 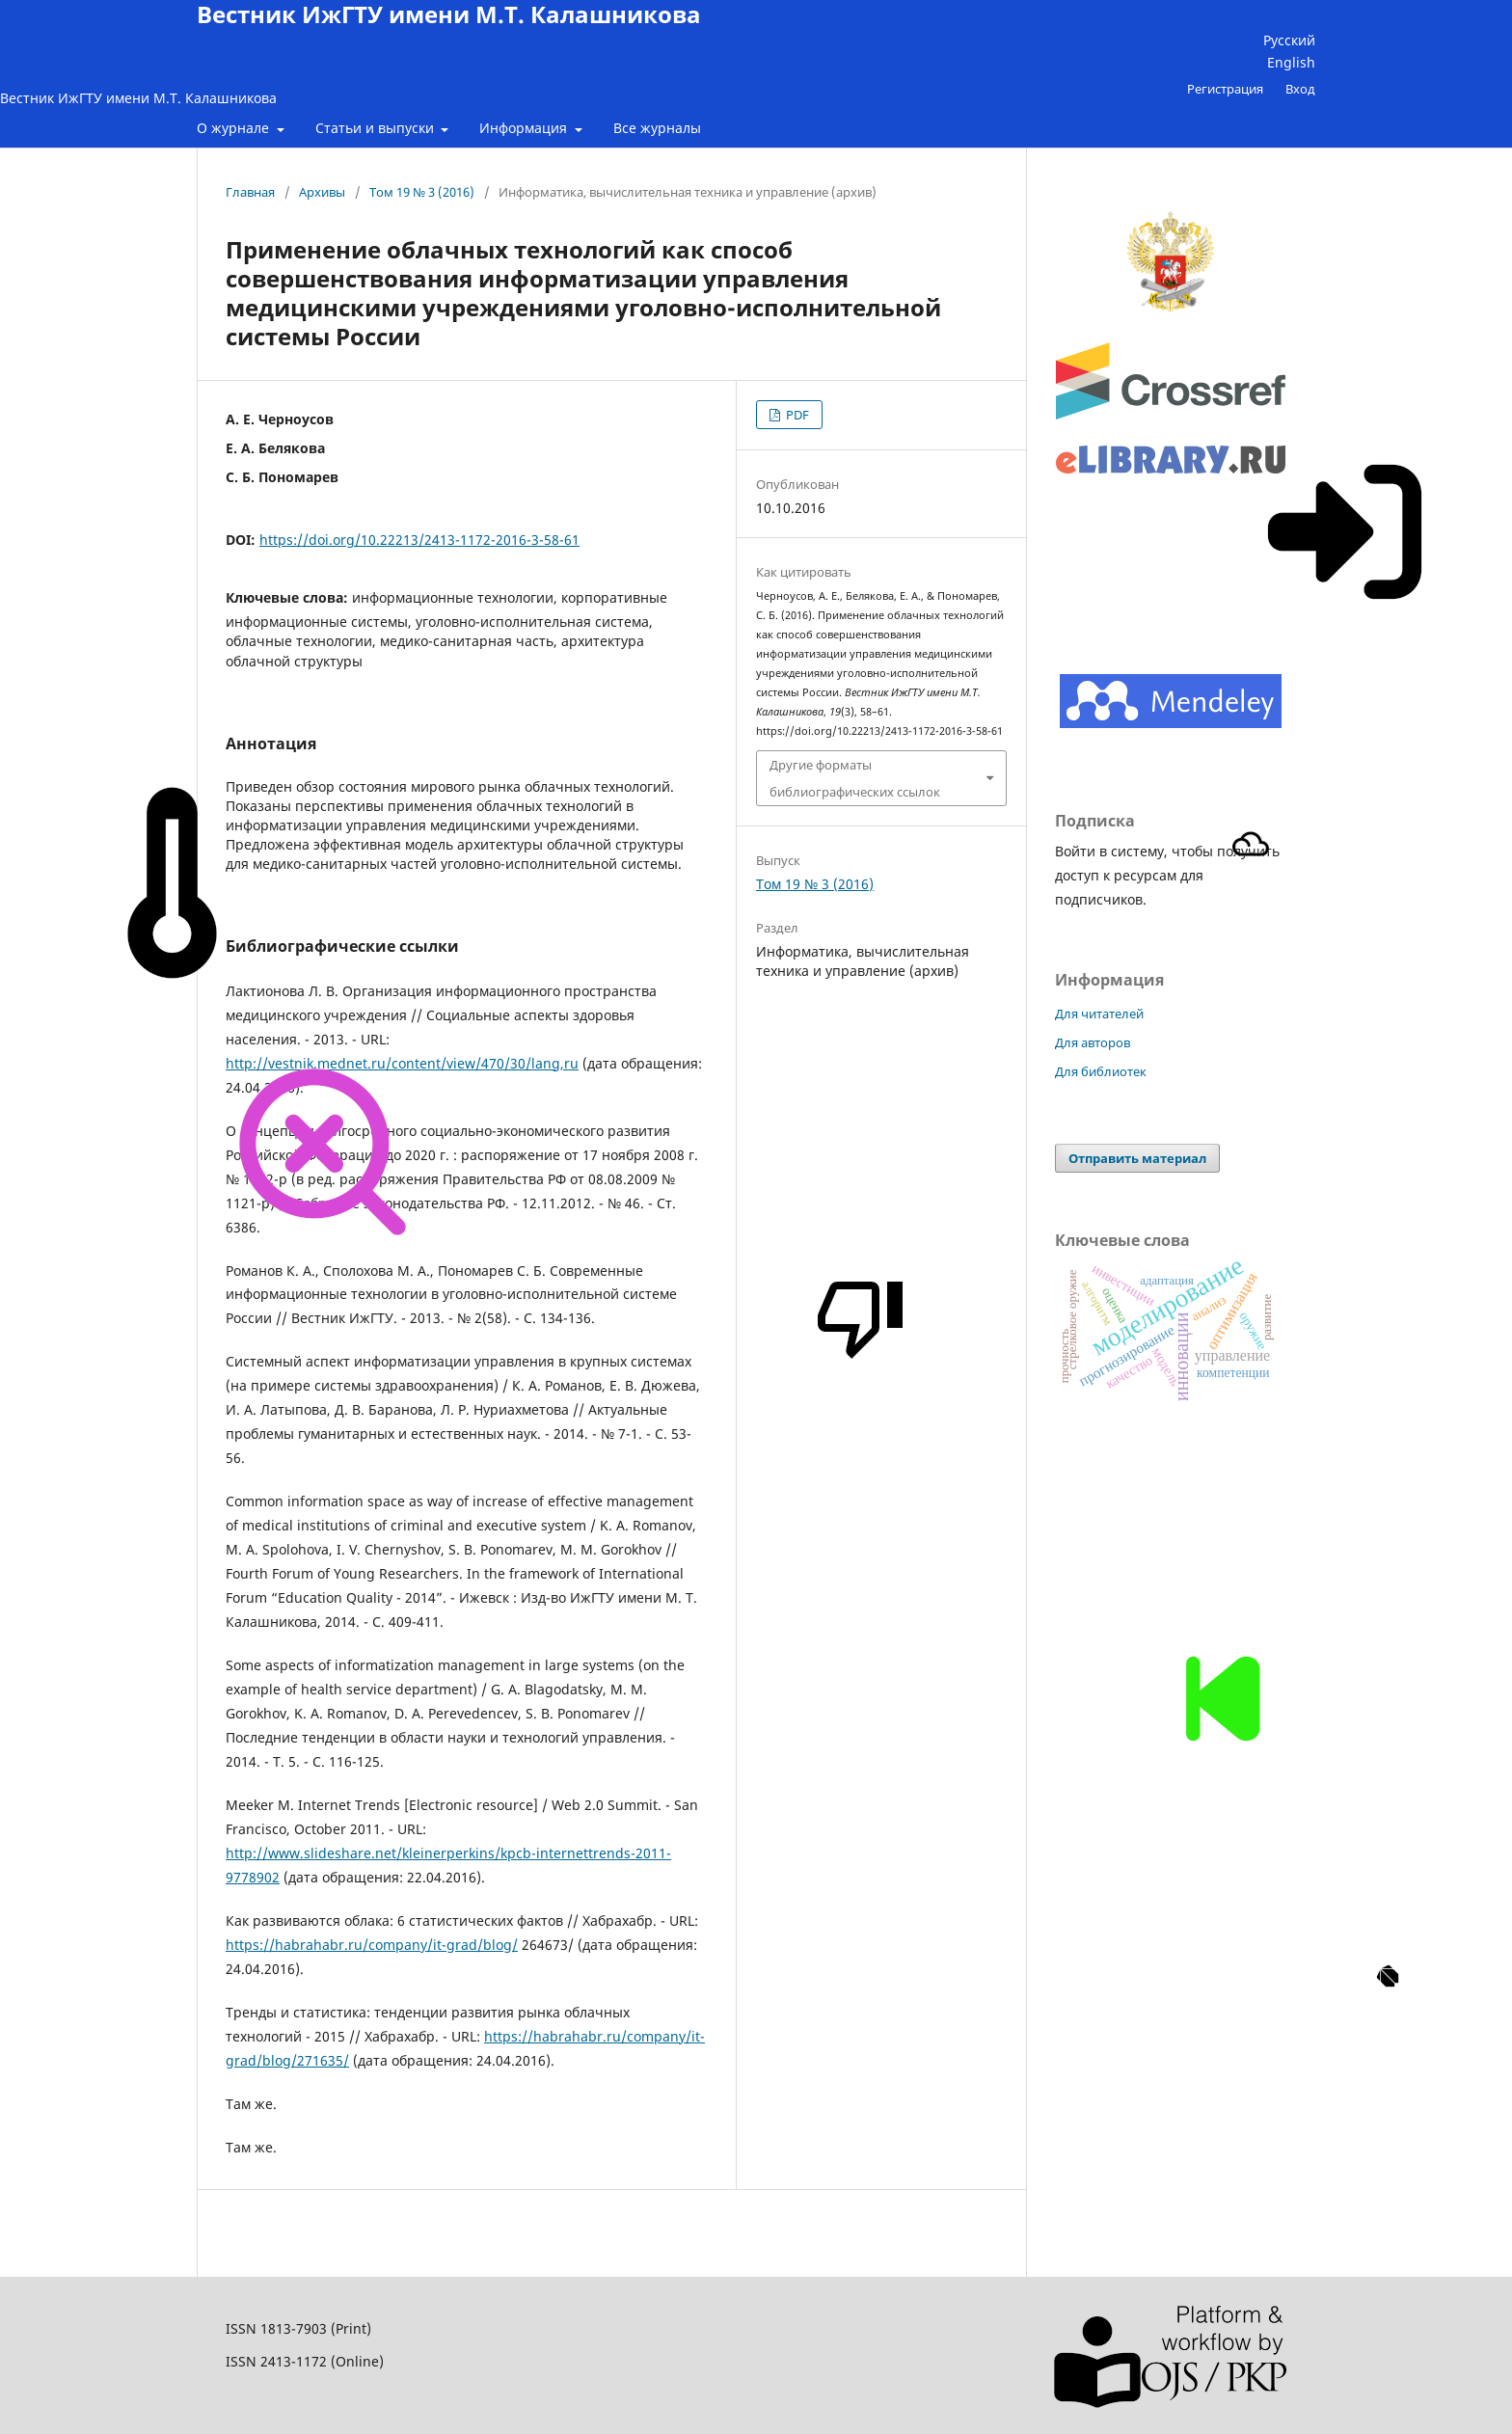 What do you see at coordinates (1344, 531) in the screenshot?
I see `sign in to your account` at bounding box center [1344, 531].